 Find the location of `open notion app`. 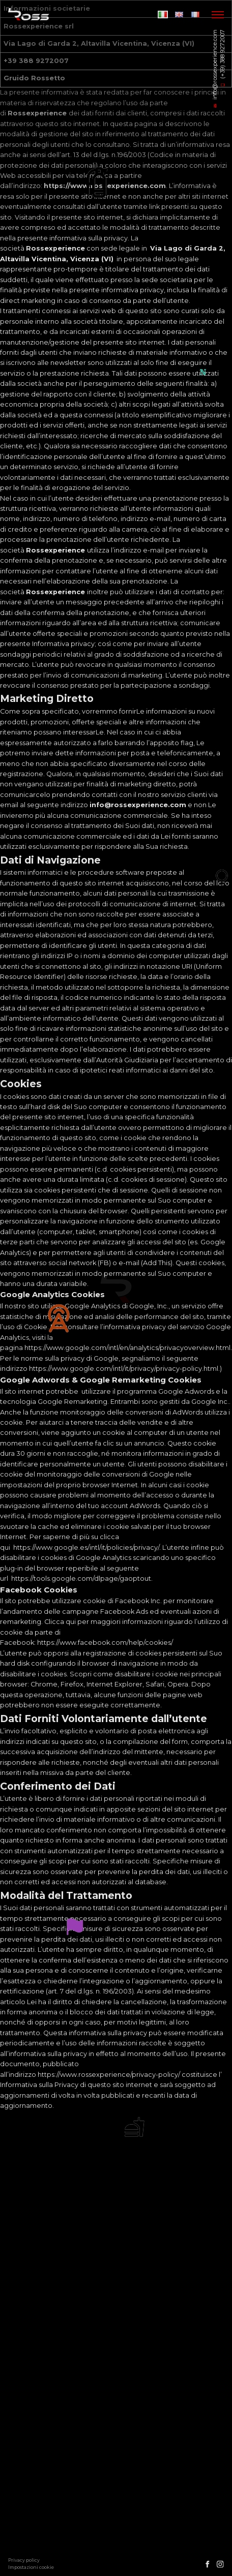

open notion app is located at coordinates (203, 372).